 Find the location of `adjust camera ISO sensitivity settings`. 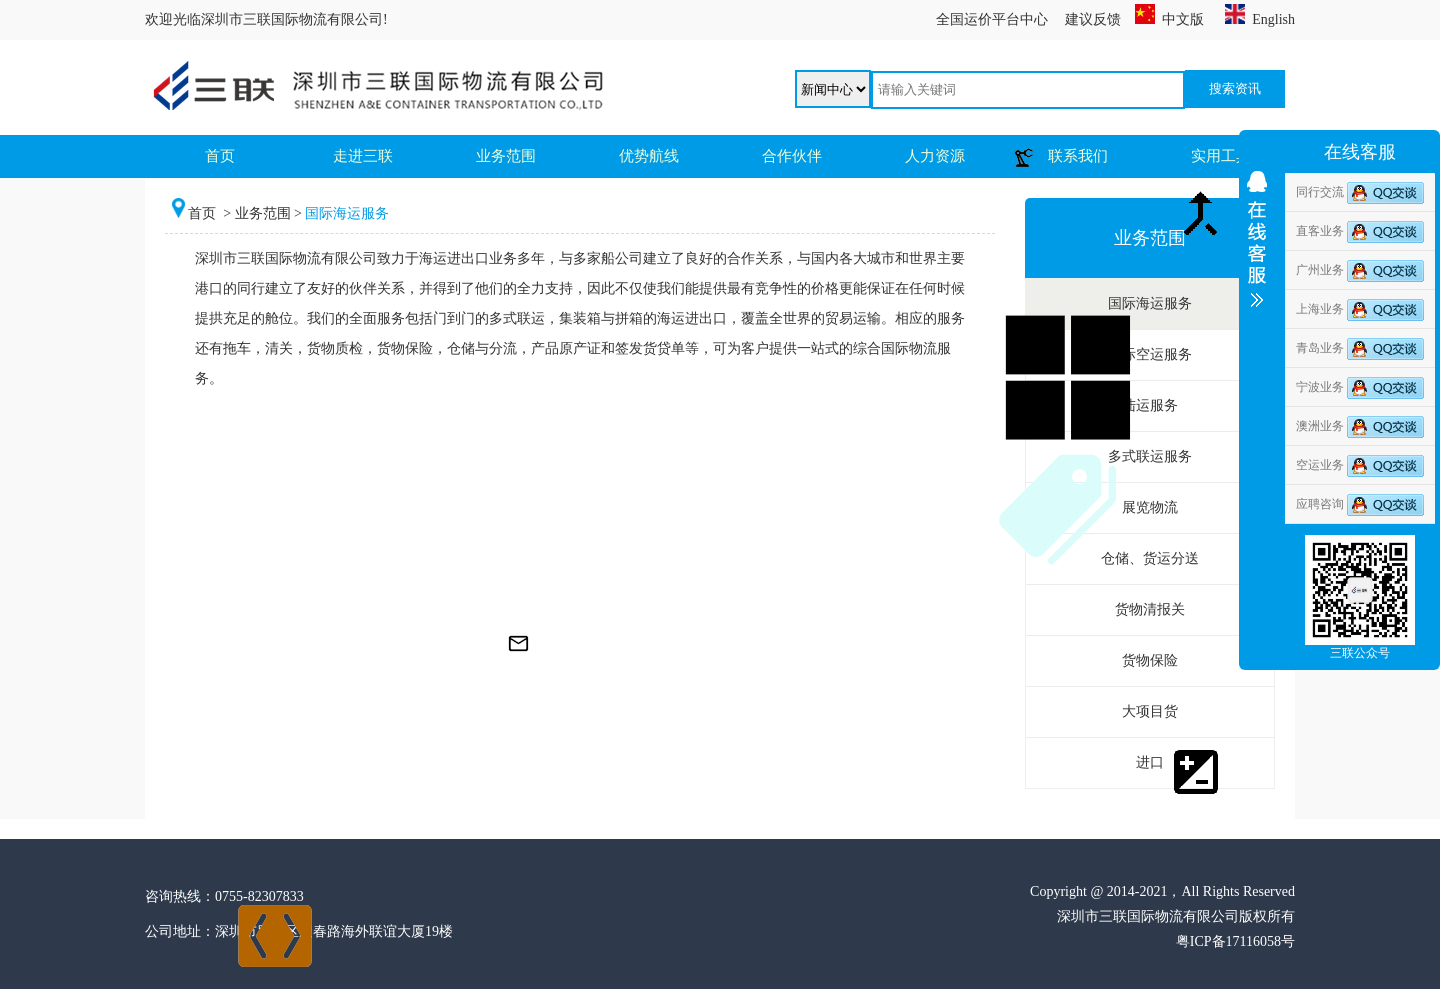

adjust camera ISO sensitivity settings is located at coordinates (1196, 772).